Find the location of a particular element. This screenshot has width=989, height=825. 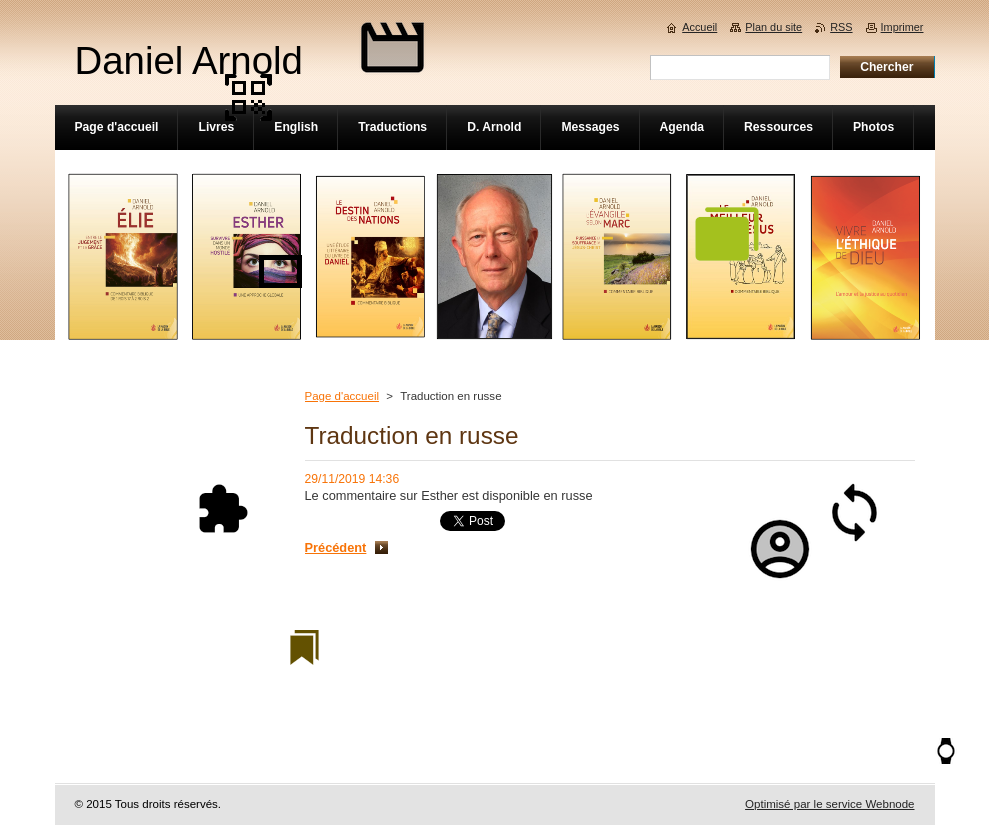

view your saved bookmarks is located at coordinates (304, 647).